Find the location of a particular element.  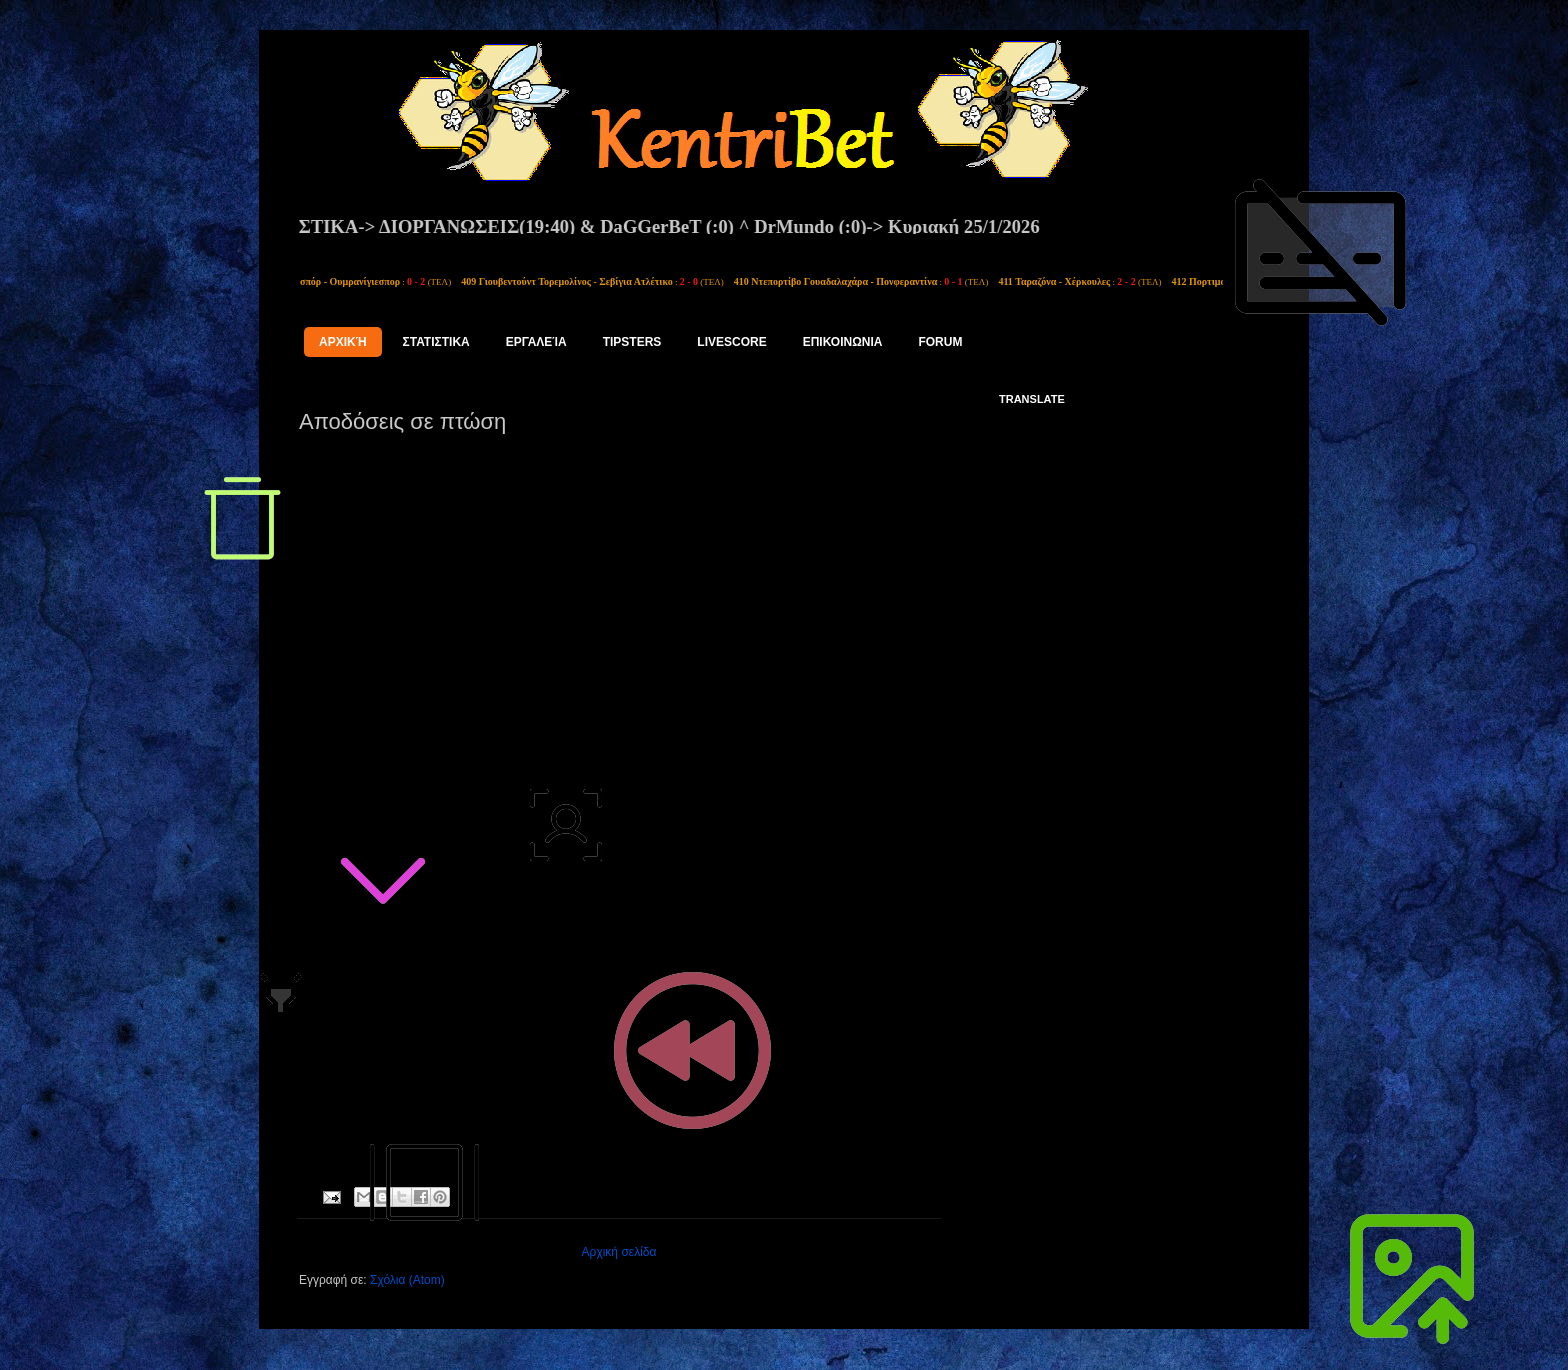

start a slideshow presentation is located at coordinates (424, 1182).